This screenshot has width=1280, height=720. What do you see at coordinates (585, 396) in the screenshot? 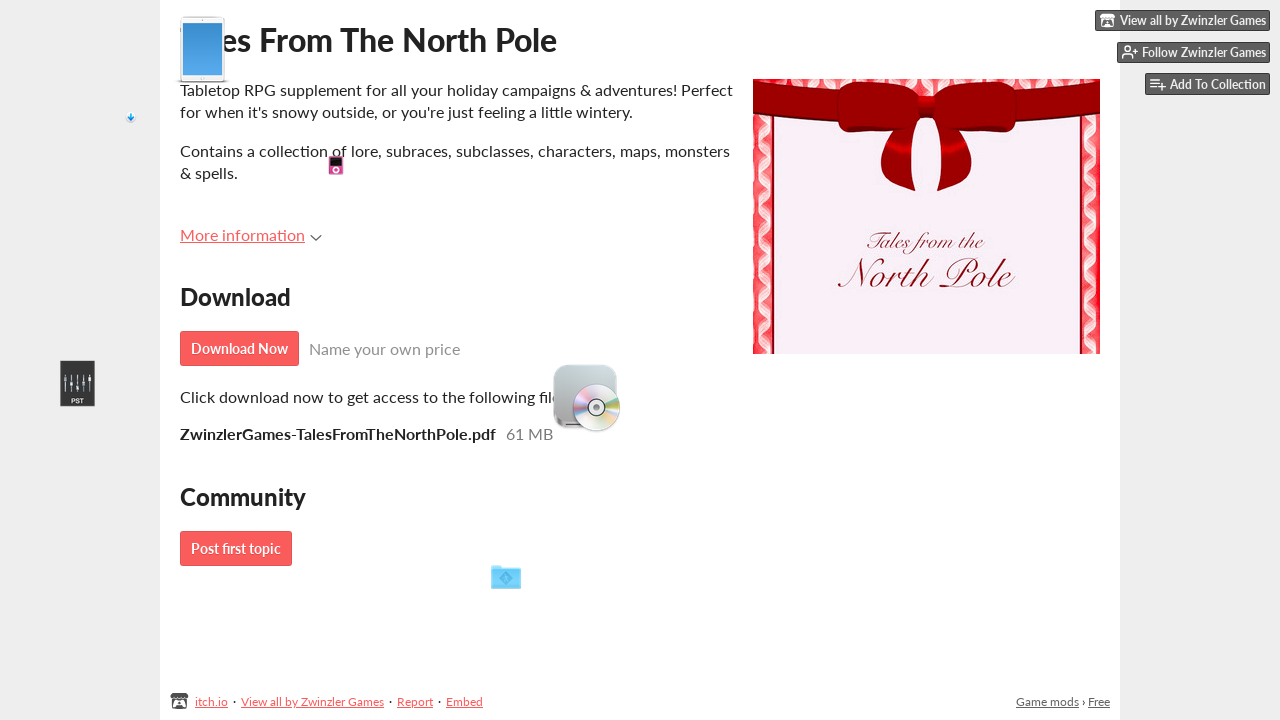
I see `open the DVD player application` at bounding box center [585, 396].